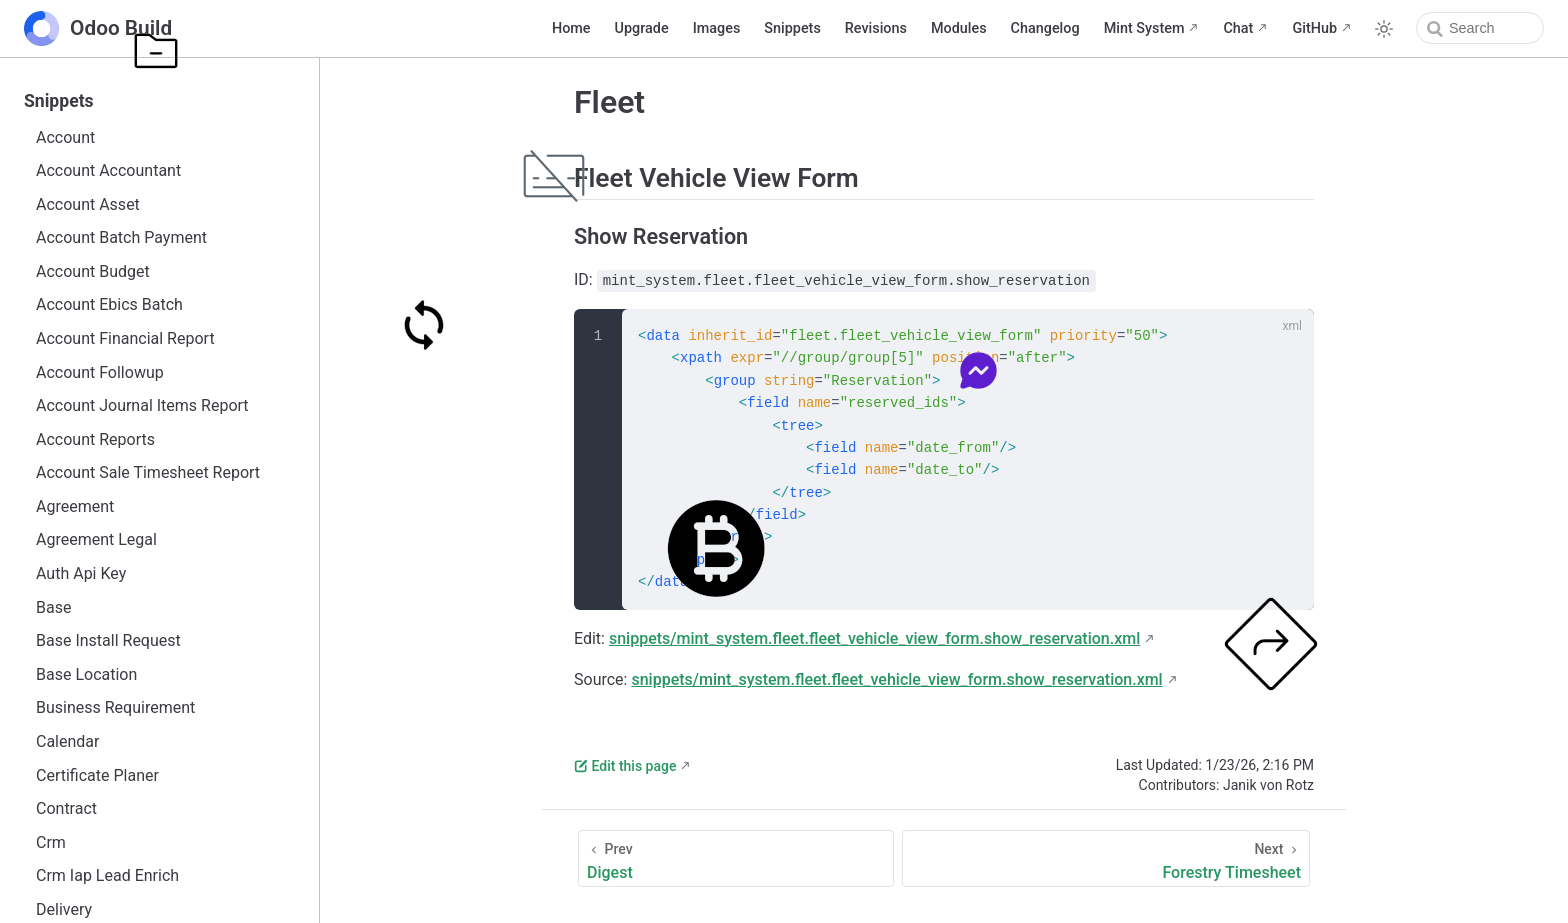 The width and height of the screenshot is (1568, 923). I want to click on view bitcoin wallet or balance, so click(712, 548).